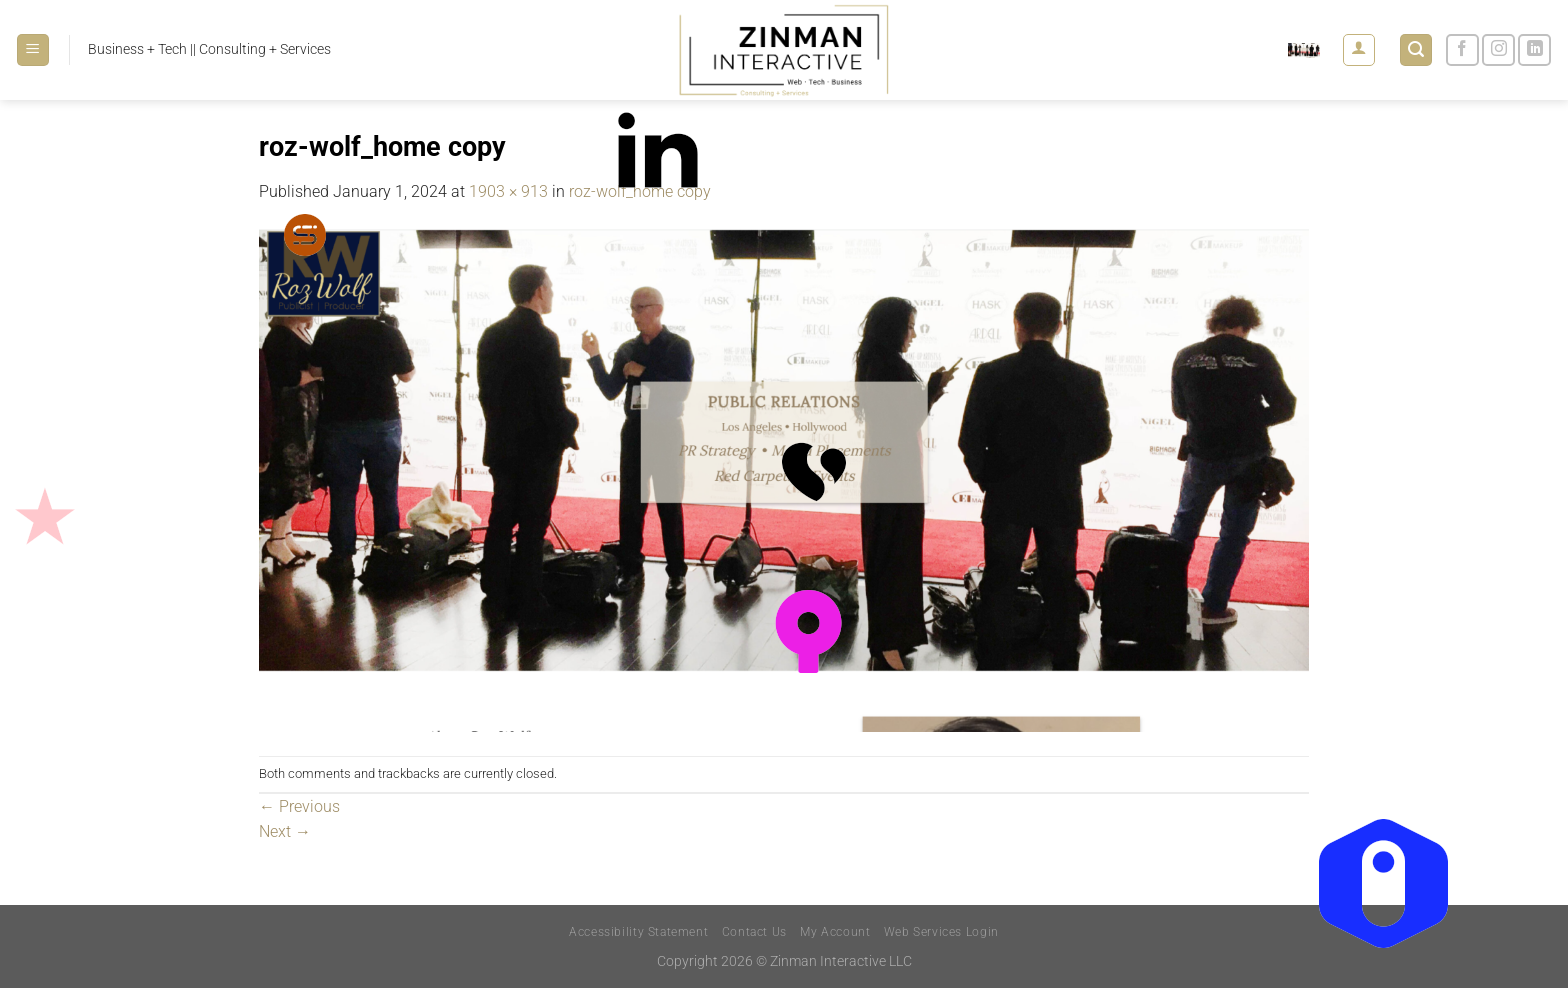 The image size is (1568, 988). Describe the element at coordinates (808, 631) in the screenshot. I see `open sourcetree git client` at that location.